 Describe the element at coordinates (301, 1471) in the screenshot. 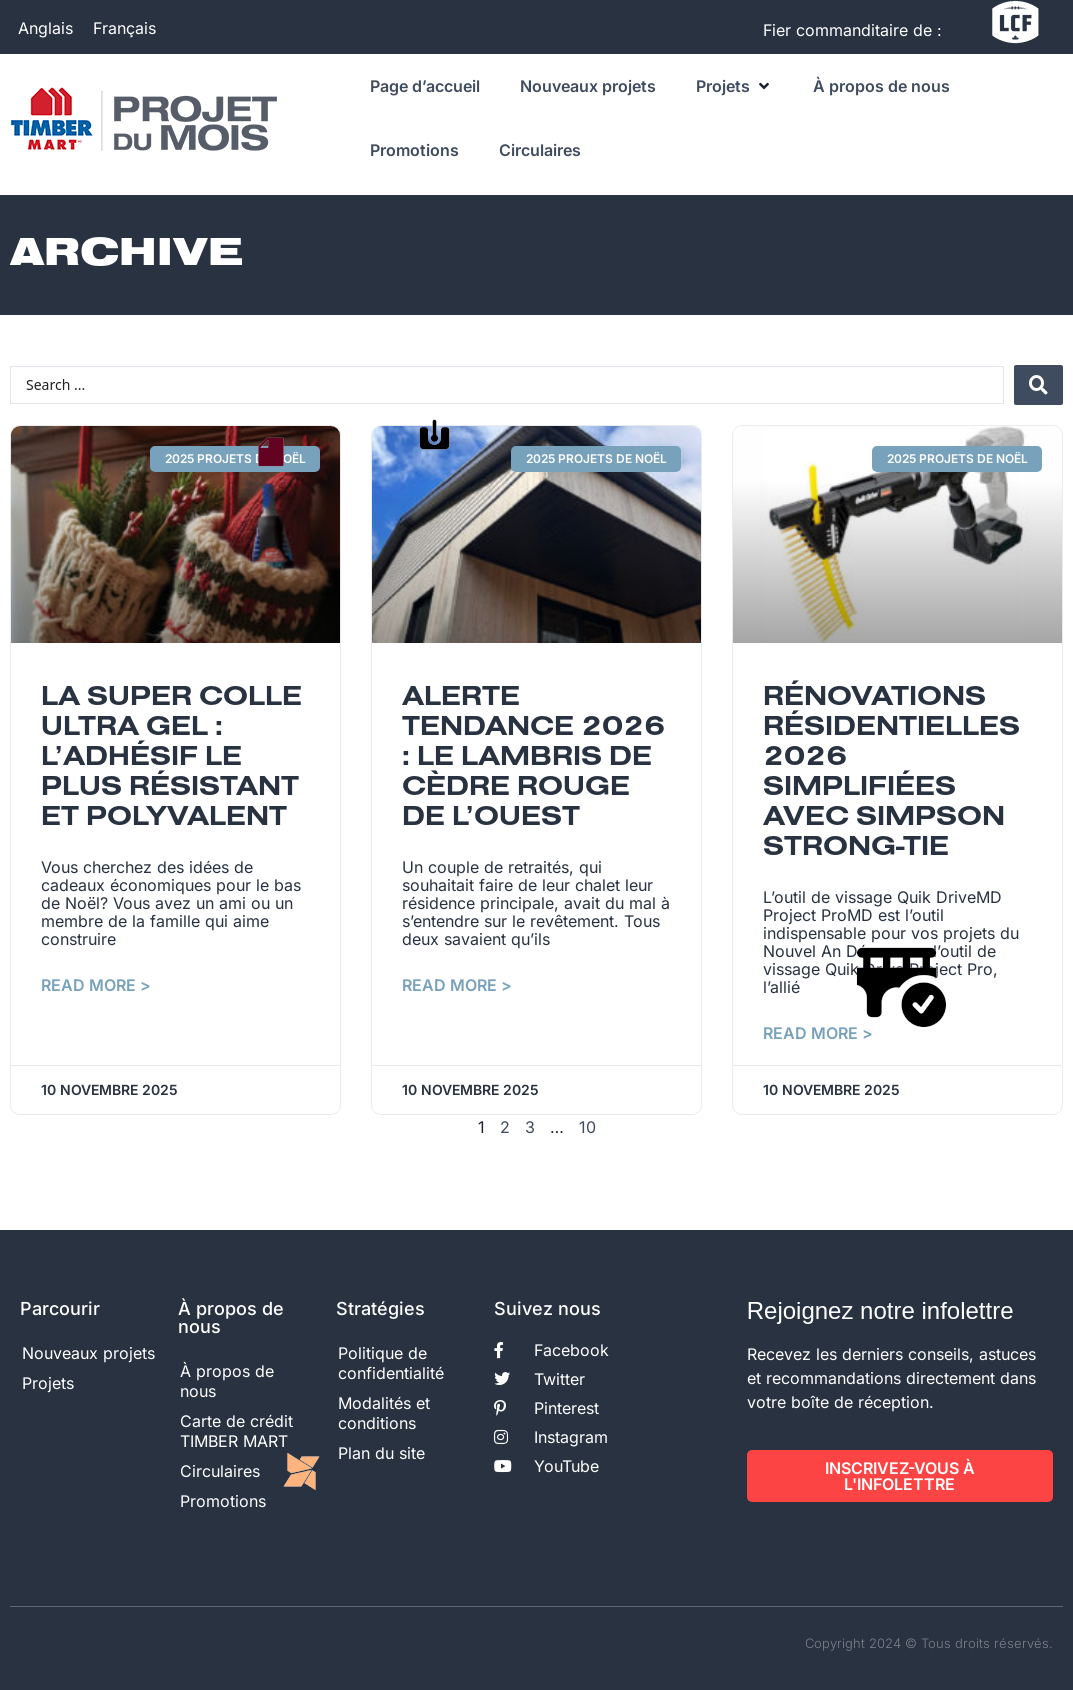

I see `MODX content management system logo` at that location.